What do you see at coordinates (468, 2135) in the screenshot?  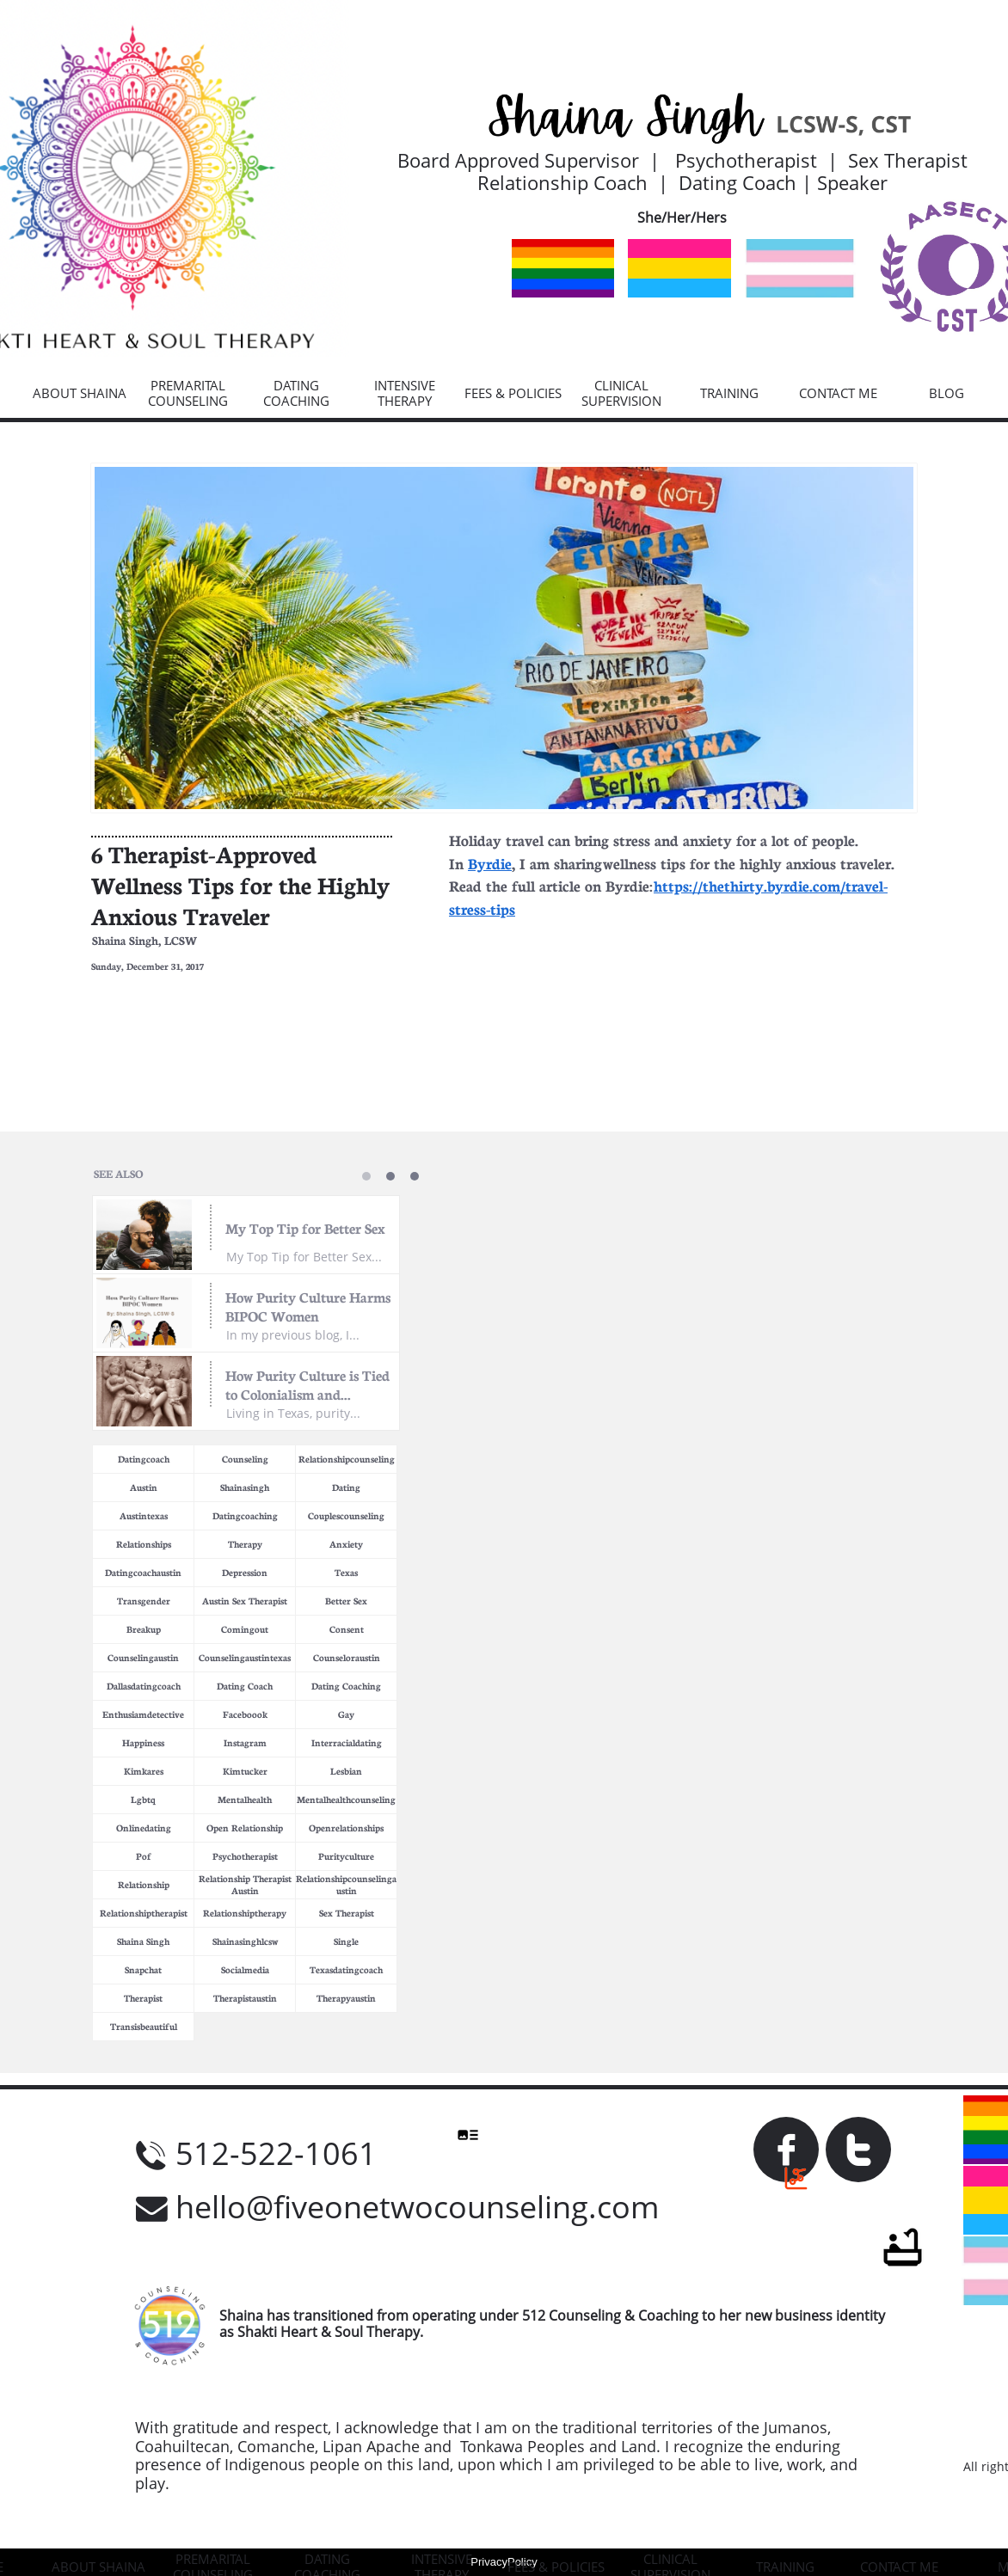 I see `view article or media with thumbnail preview` at bounding box center [468, 2135].